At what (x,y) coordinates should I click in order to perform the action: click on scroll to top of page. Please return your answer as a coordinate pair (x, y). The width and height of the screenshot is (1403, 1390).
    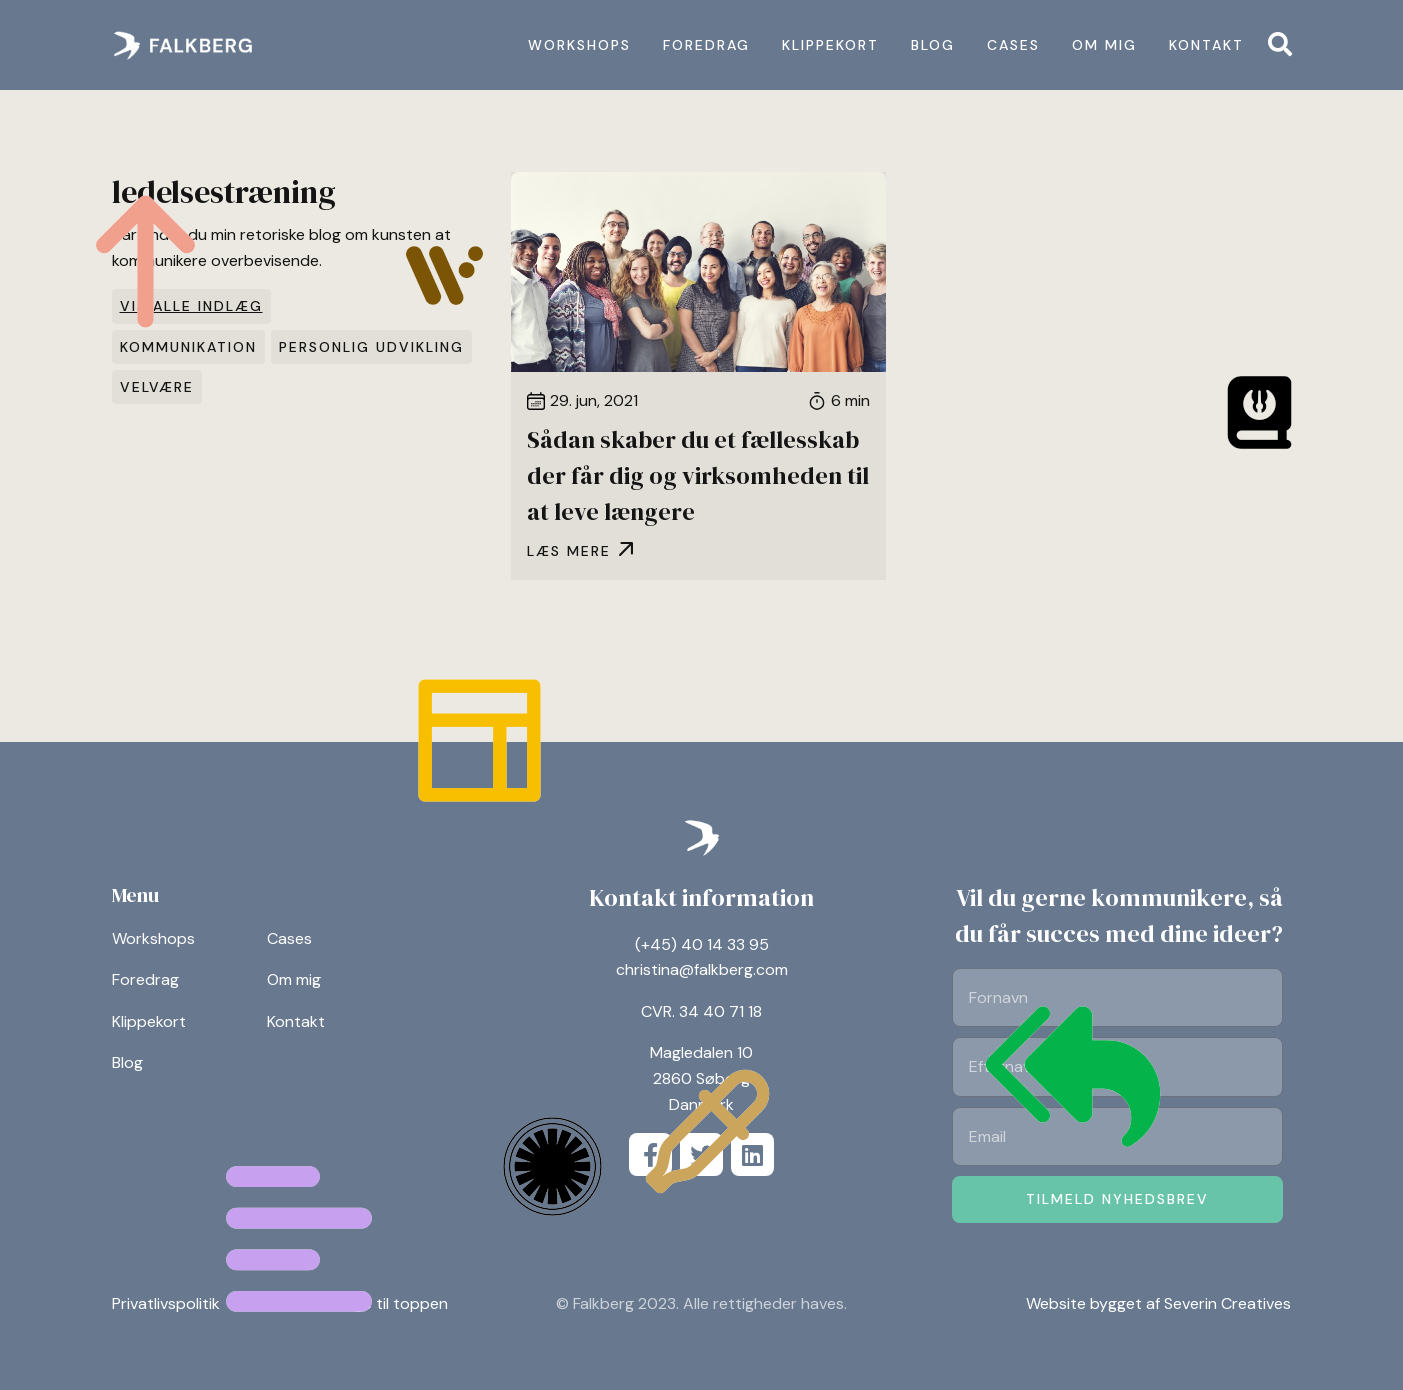
    Looking at the image, I should click on (145, 259).